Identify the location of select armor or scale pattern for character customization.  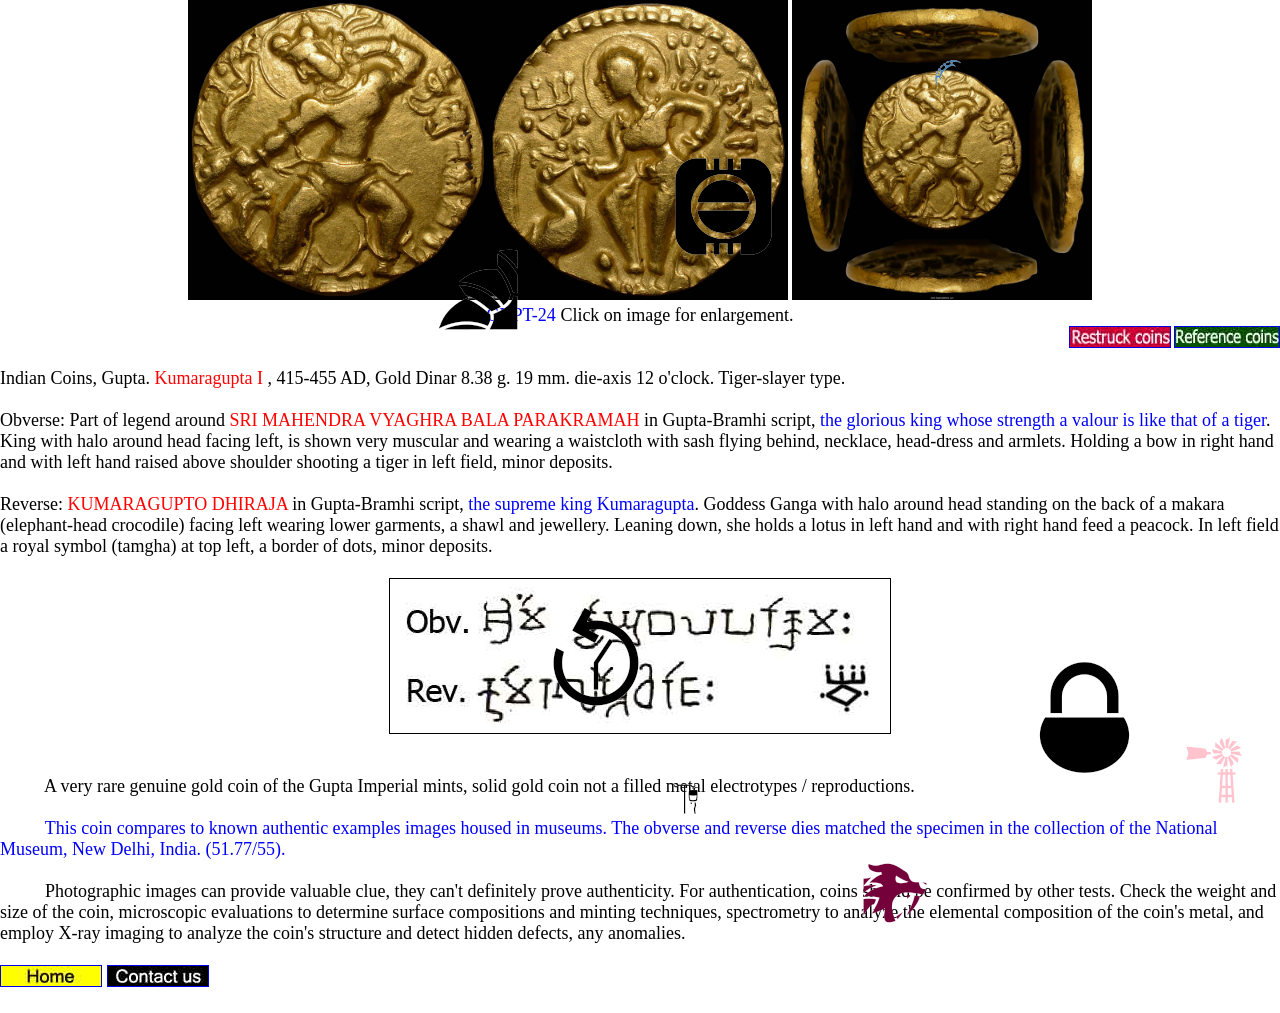
(477, 289).